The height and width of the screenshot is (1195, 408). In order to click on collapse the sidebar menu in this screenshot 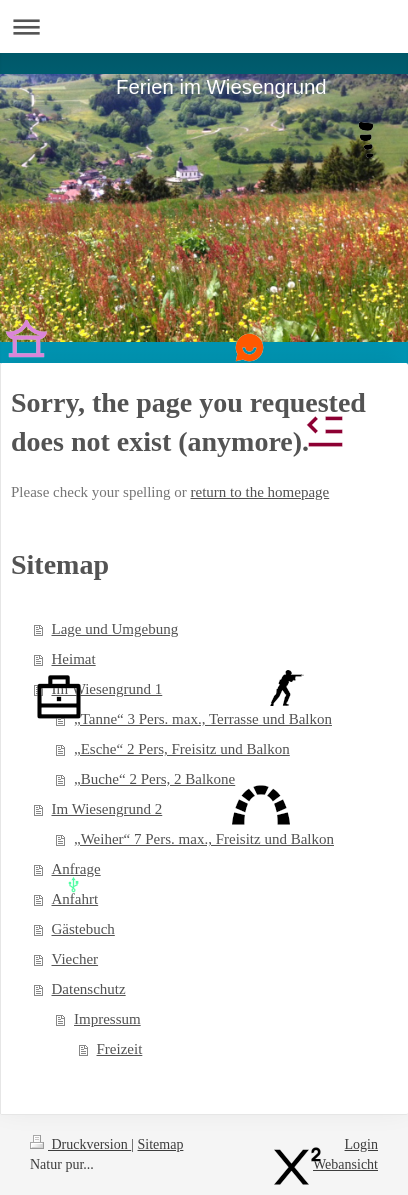, I will do `click(325, 431)`.